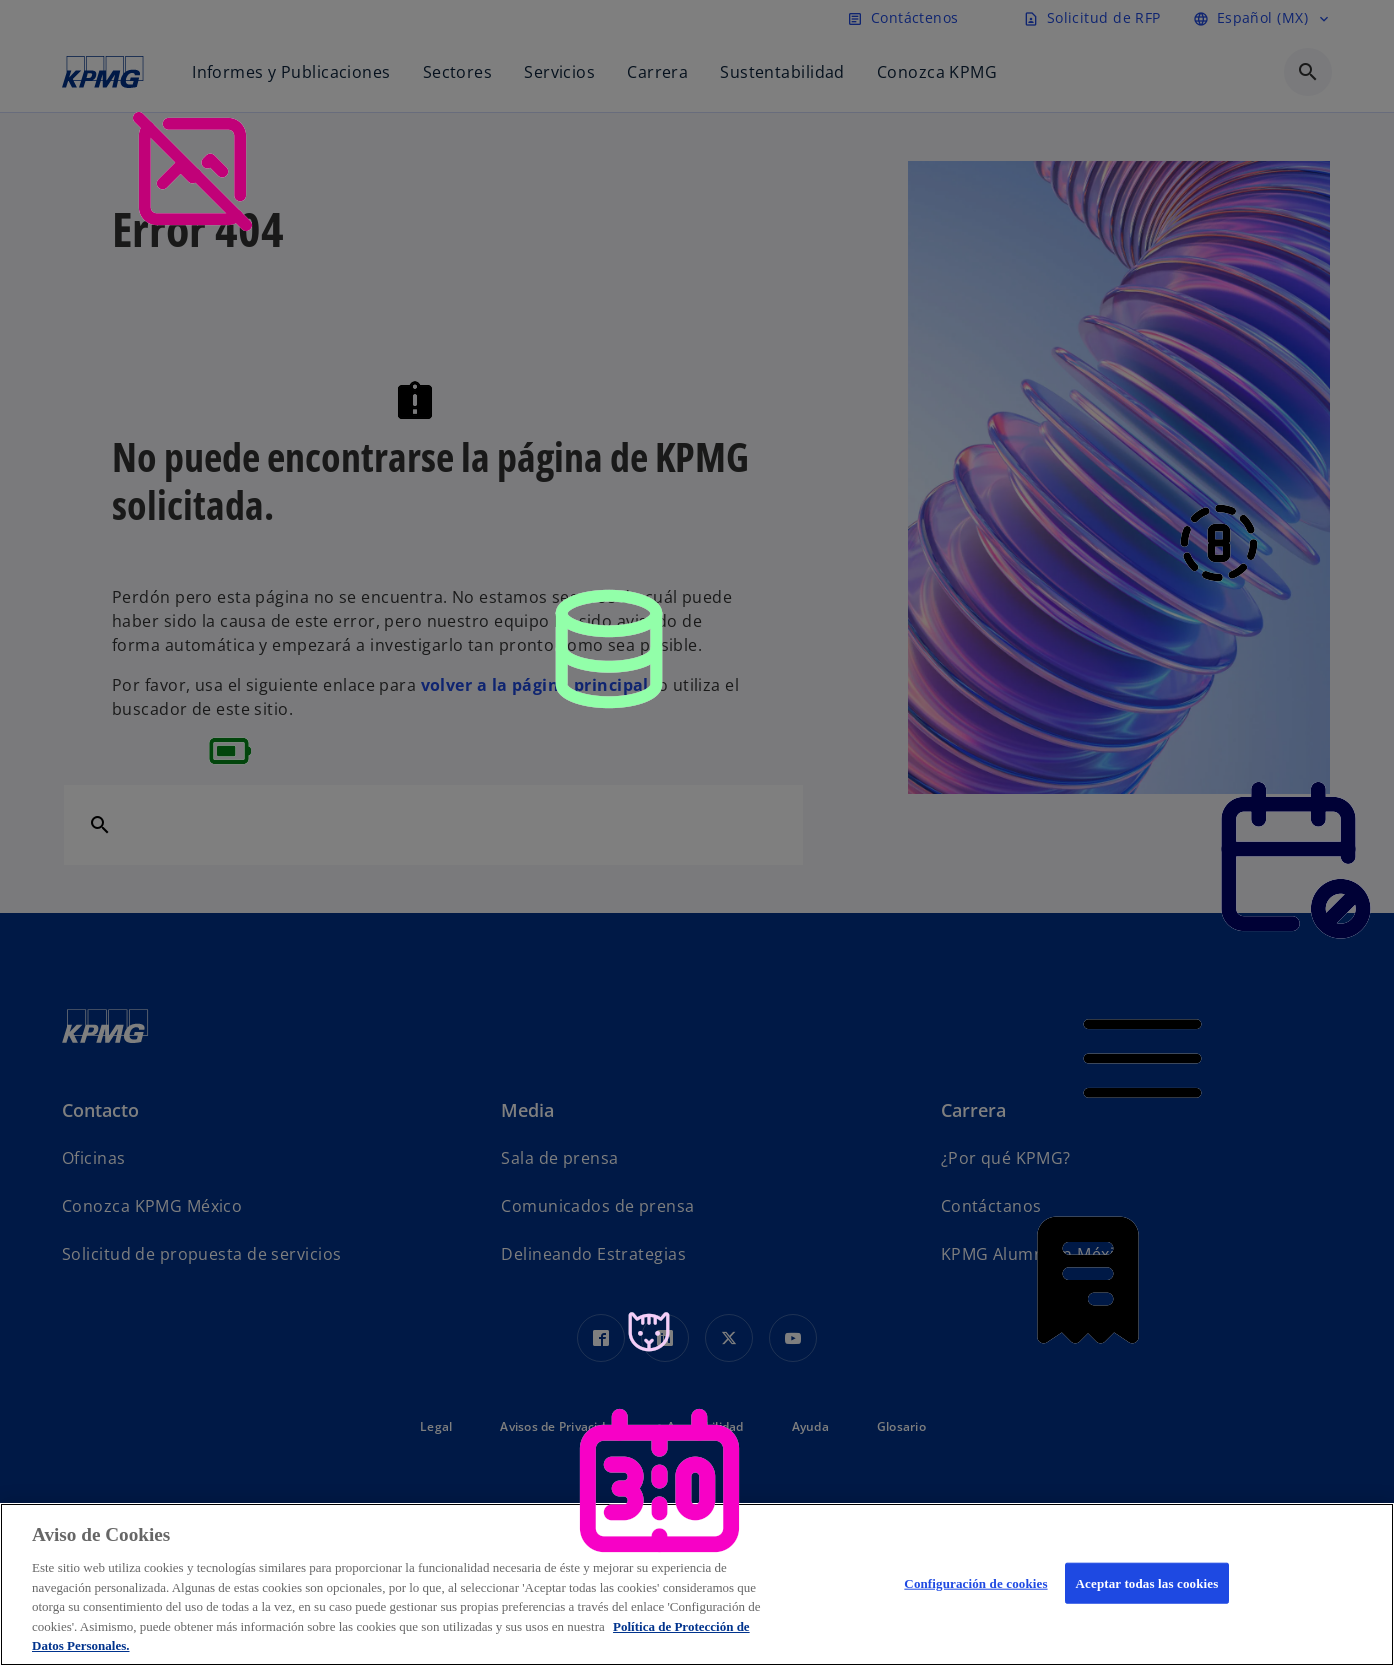 This screenshot has width=1394, height=1666. What do you see at coordinates (229, 751) in the screenshot?
I see `indicates battery level at 75%` at bounding box center [229, 751].